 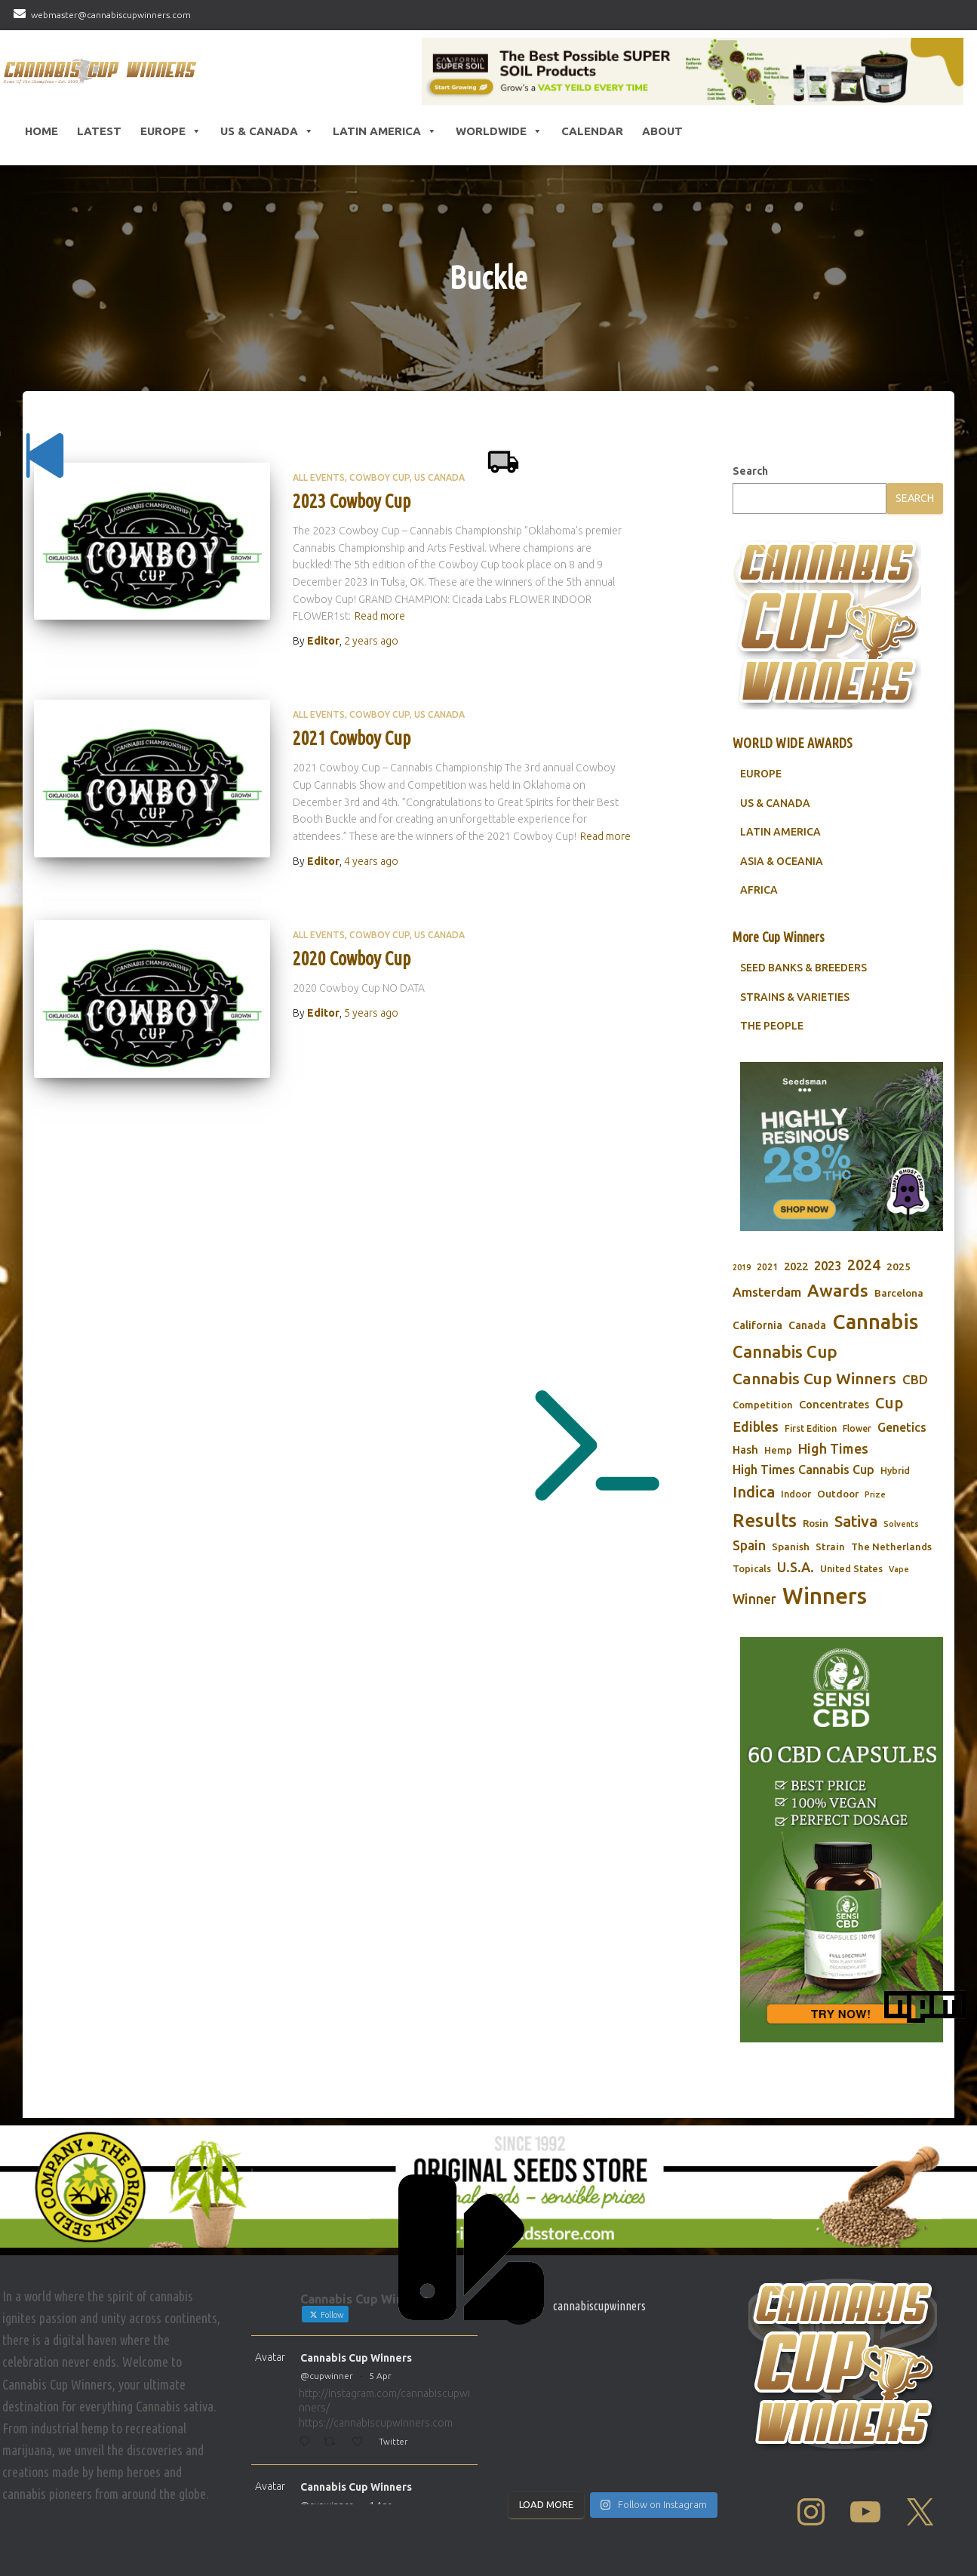 I want to click on skip to previous track, so click(x=45, y=455).